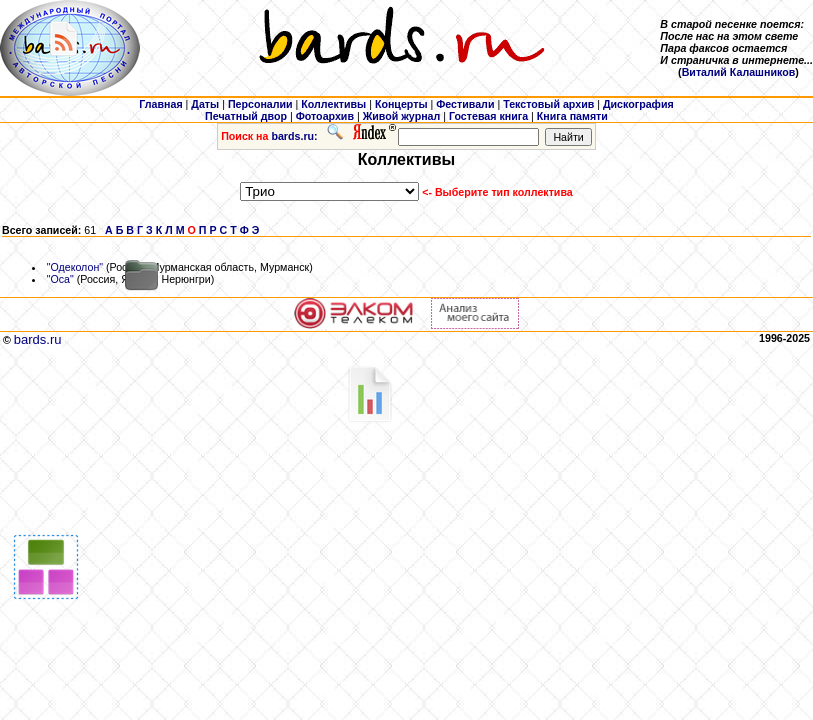  Describe the element at coordinates (46, 567) in the screenshot. I see `select all items in the current view` at that location.